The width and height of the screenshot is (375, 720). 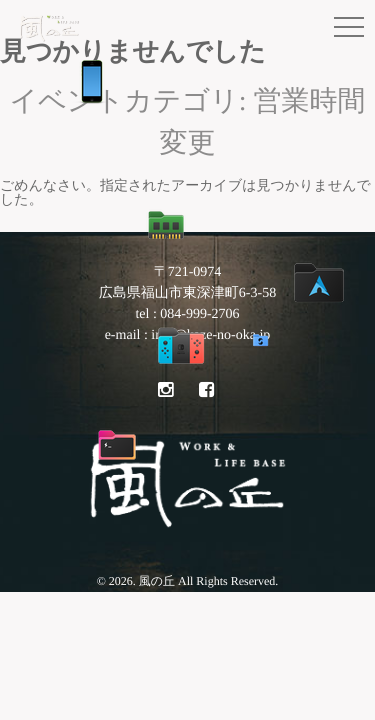 What do you see at coordinates (181, 347) in the screenshot?
I see `open nintendo switch games folder` at bounding box center [181, 347].